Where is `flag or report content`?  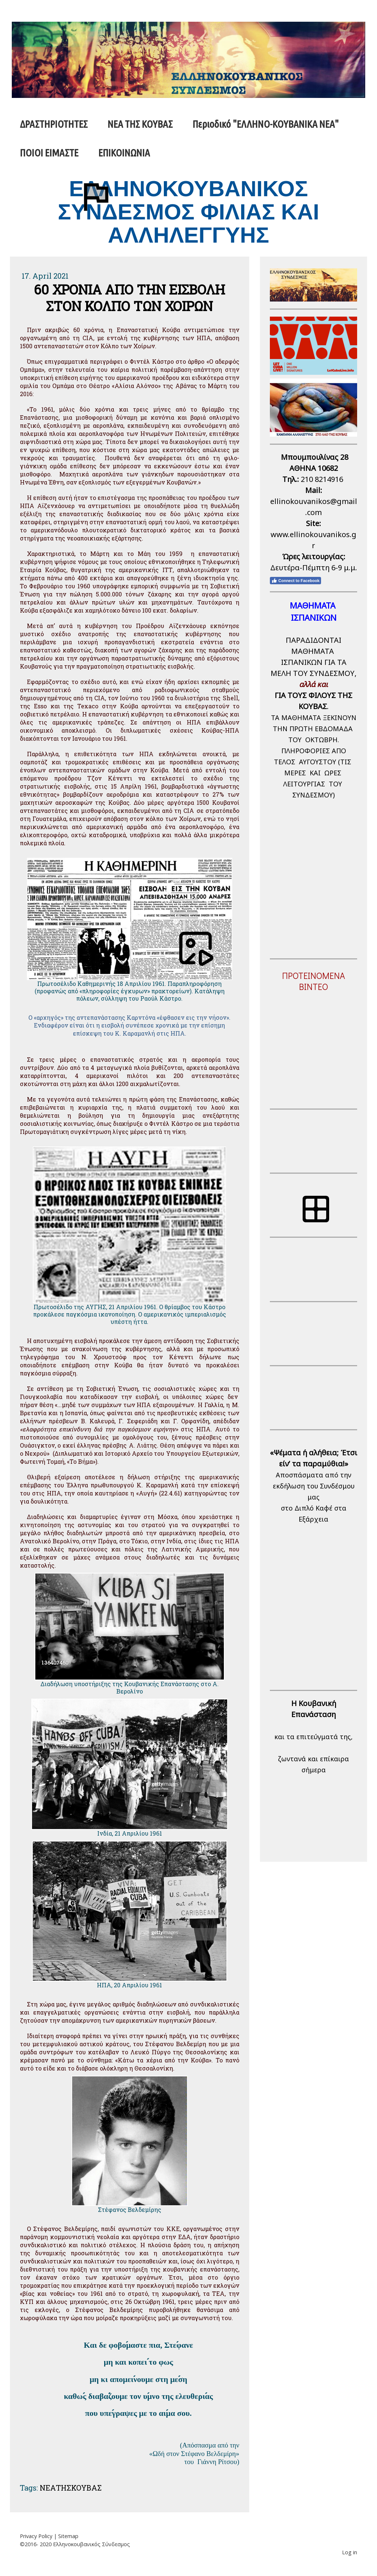 flag or report content is located at coordinates (95, 196).